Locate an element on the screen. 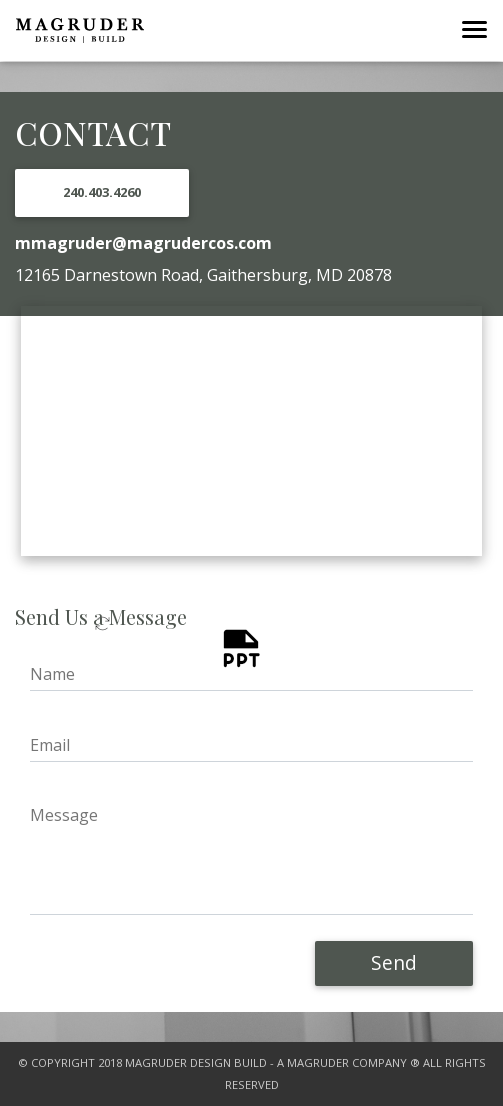 Image resolution: width=503 pixels, height=1106 pixels. refresh or reload content is located at coordinates (102, 623).